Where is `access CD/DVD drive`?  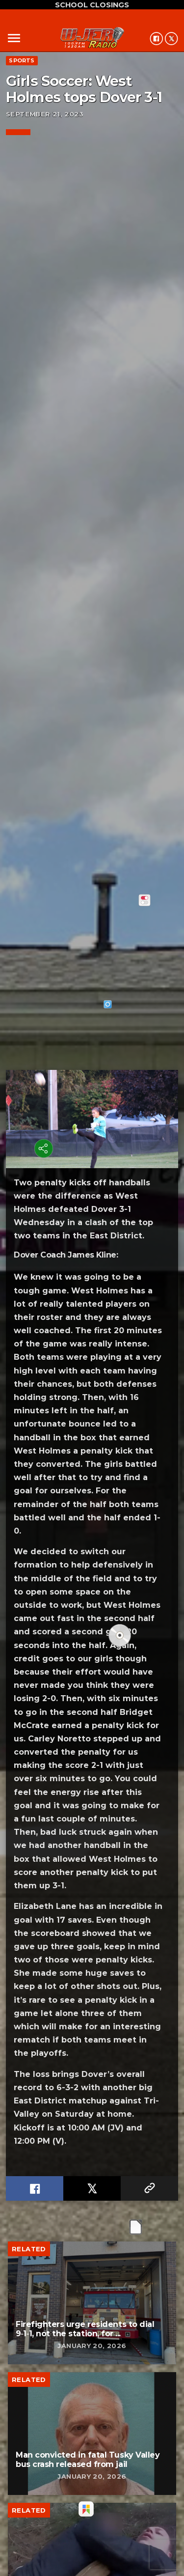 access CD/DVD drive is located at coordinates (120, 1635).